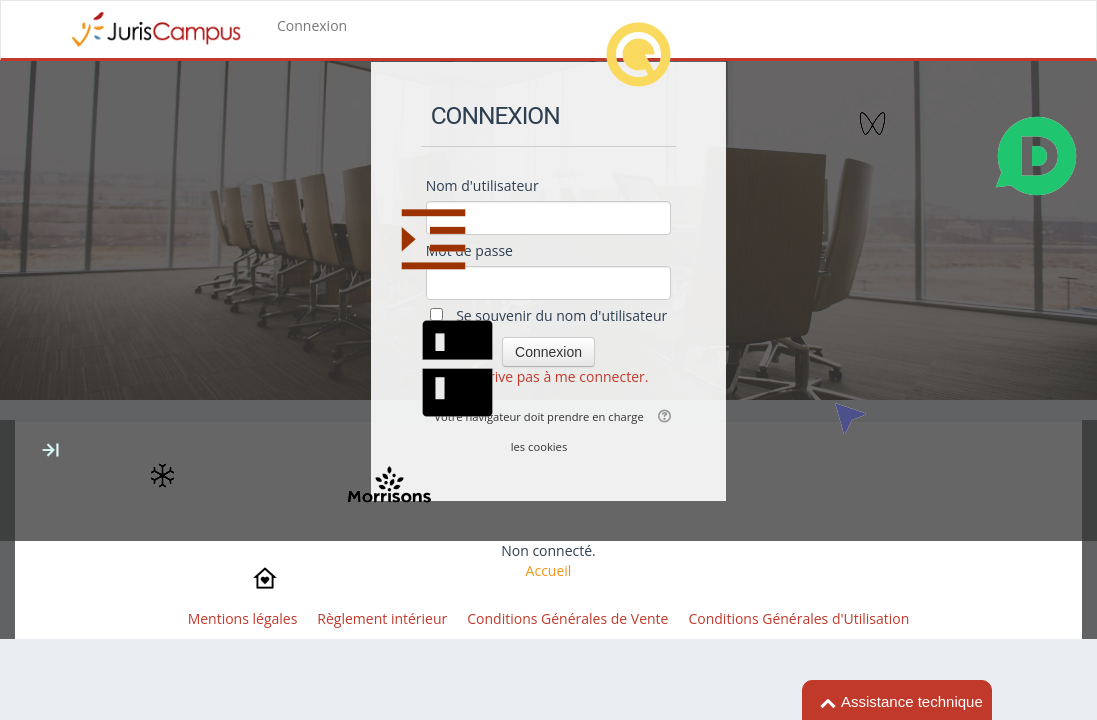  What do you see at coordinates (265, 579) in the screenshot?
I see `navigate to your favorite or loved home` at bounding box center [265, 579].